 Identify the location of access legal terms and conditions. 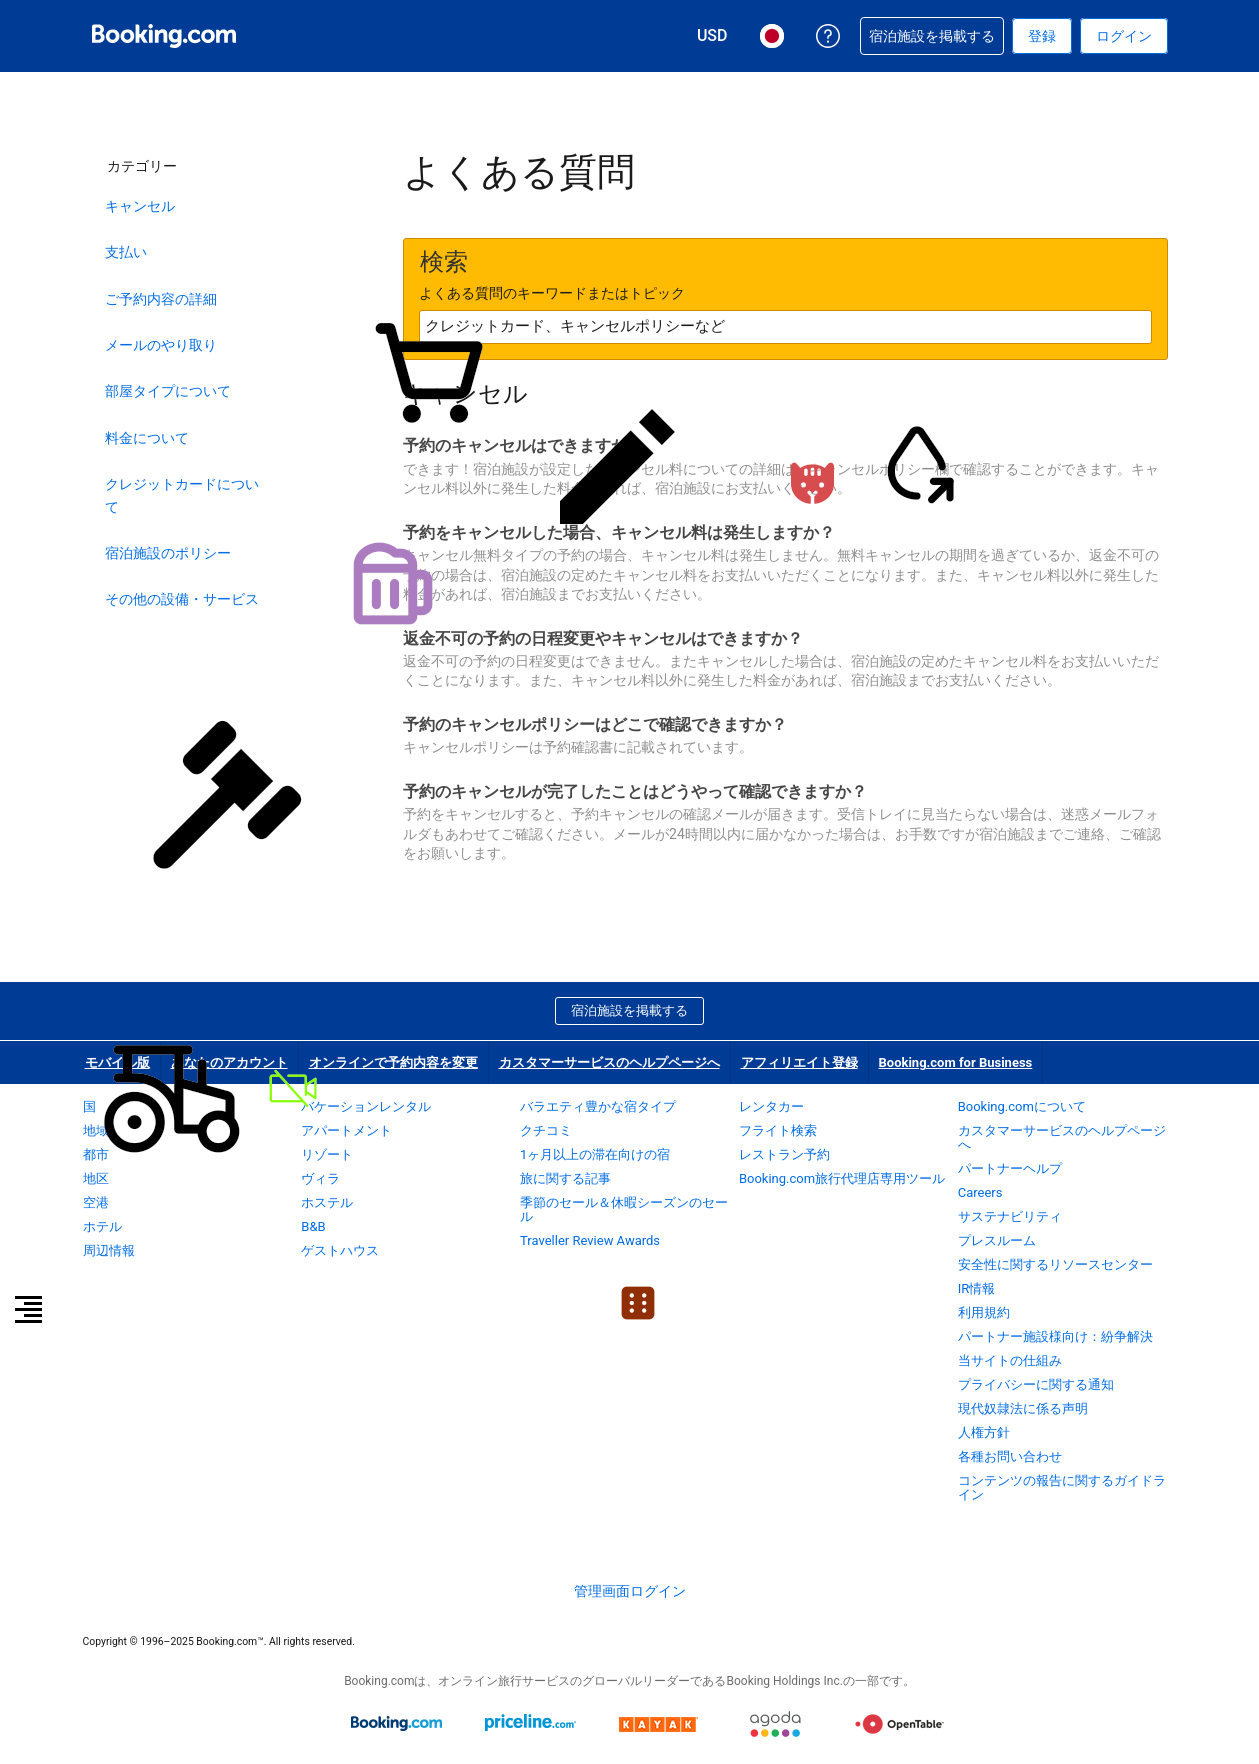
(222, 799).